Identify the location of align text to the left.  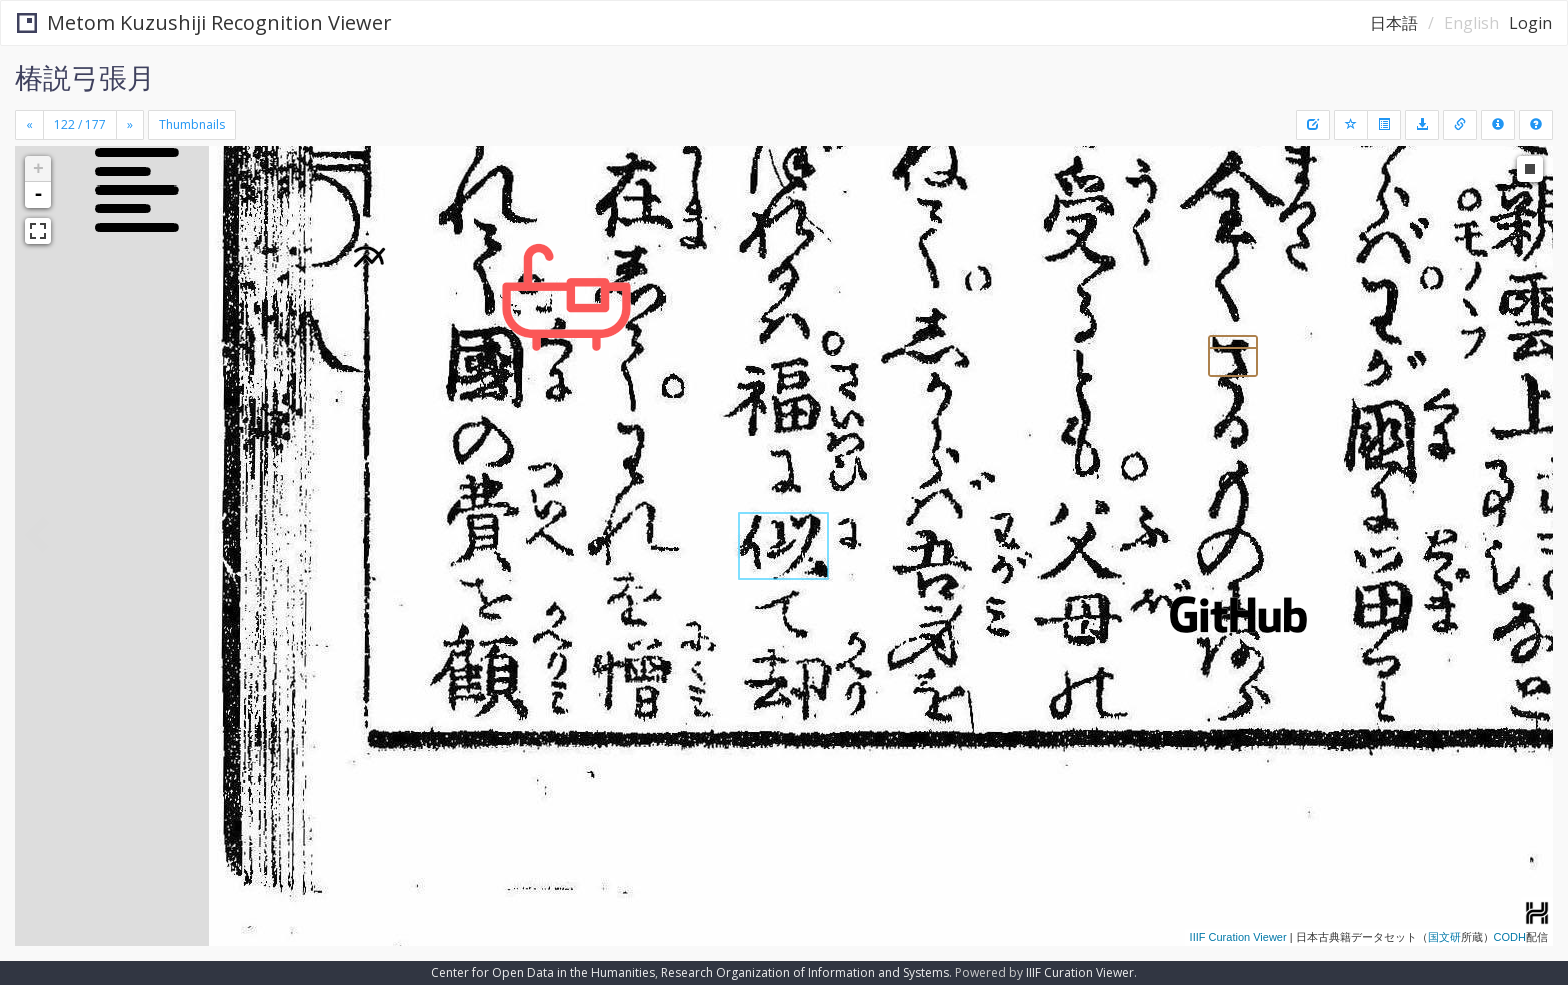
(137, 190).